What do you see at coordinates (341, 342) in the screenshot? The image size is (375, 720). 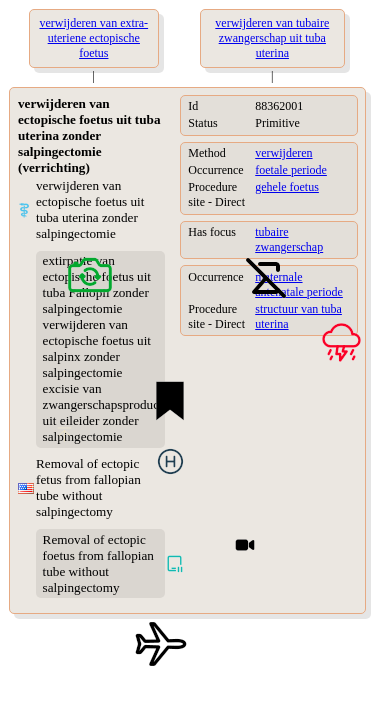 I see `indicates thunderstorm weather conditions` at bounding box center [341, 342].